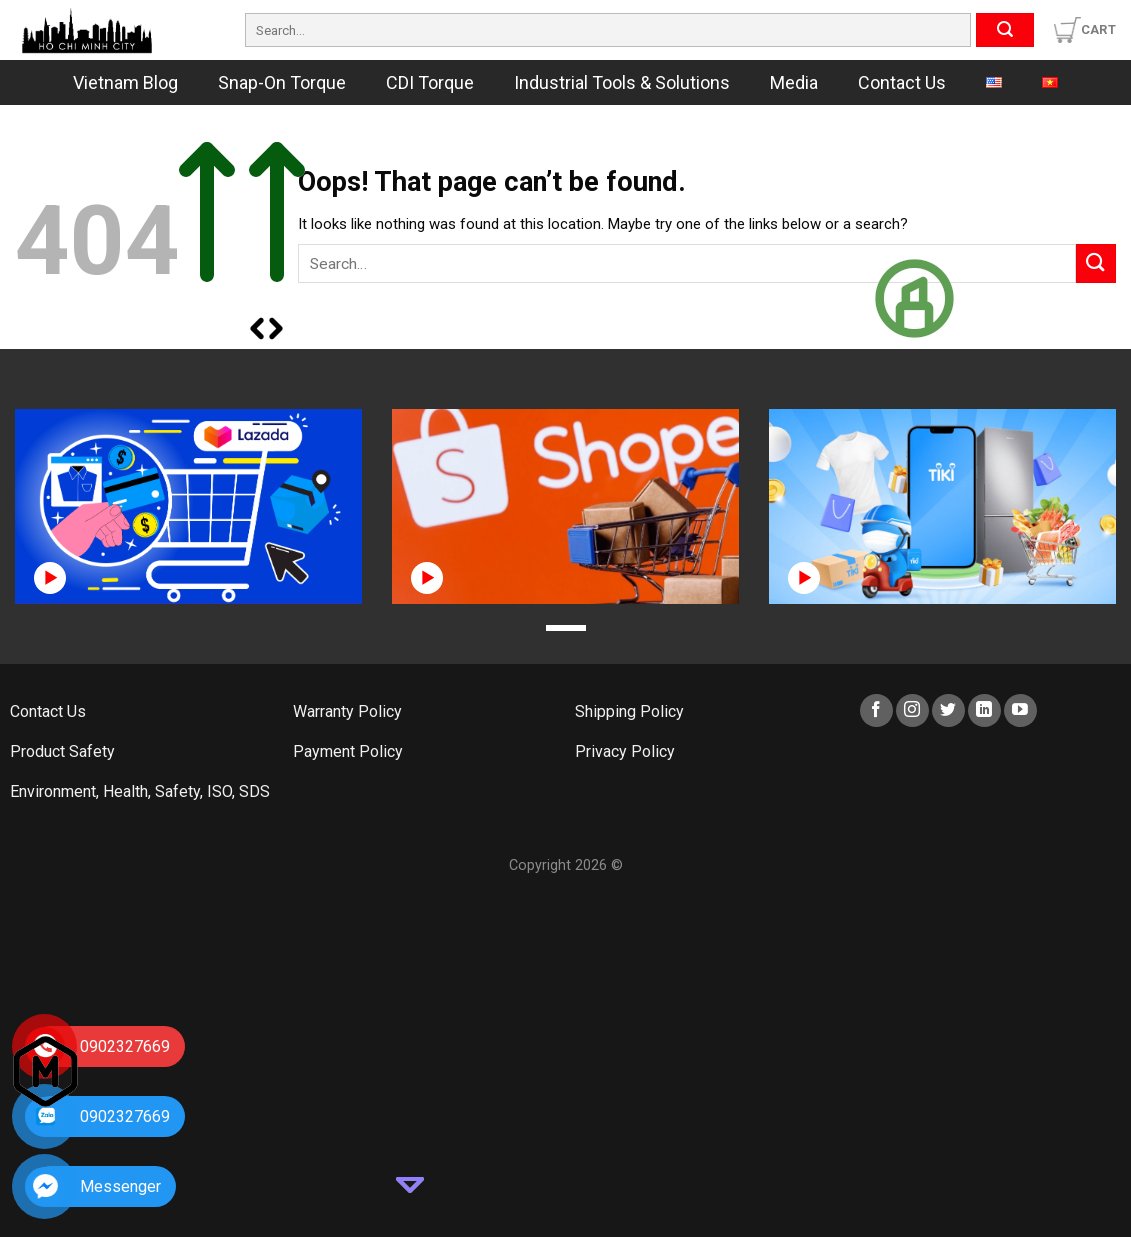  I want to click on indicates a module or component in a system, so click(45, 1071).